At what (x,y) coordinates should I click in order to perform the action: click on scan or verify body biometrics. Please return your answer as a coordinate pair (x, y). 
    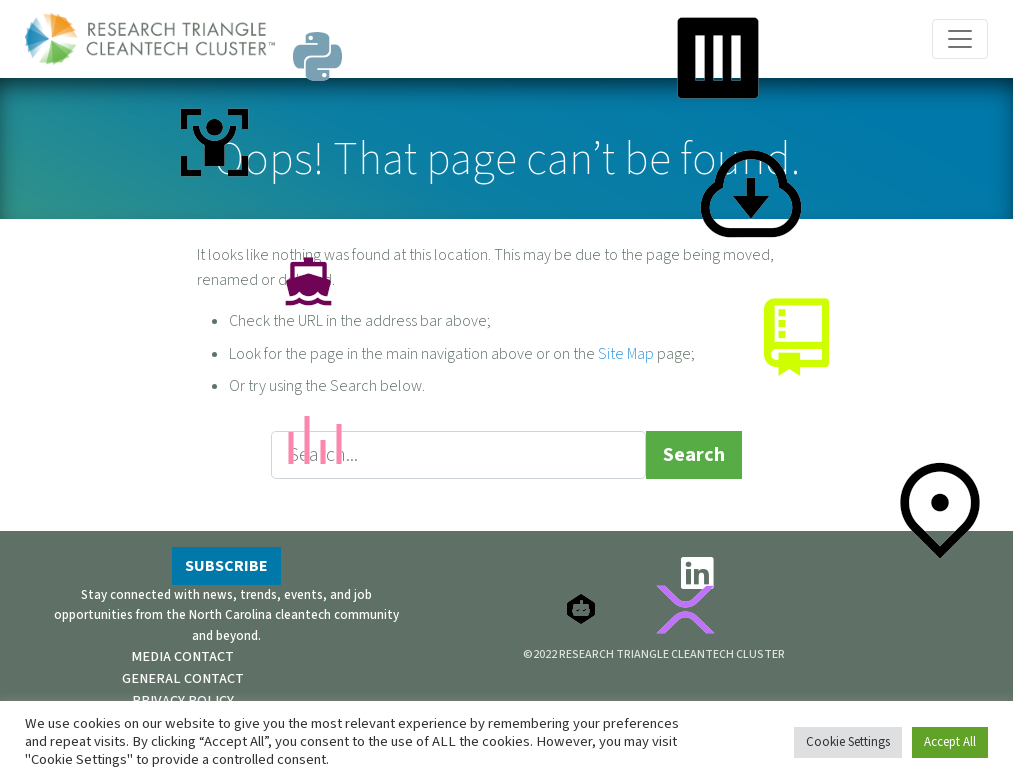
    Looking at the image, I should click on (214, 142).